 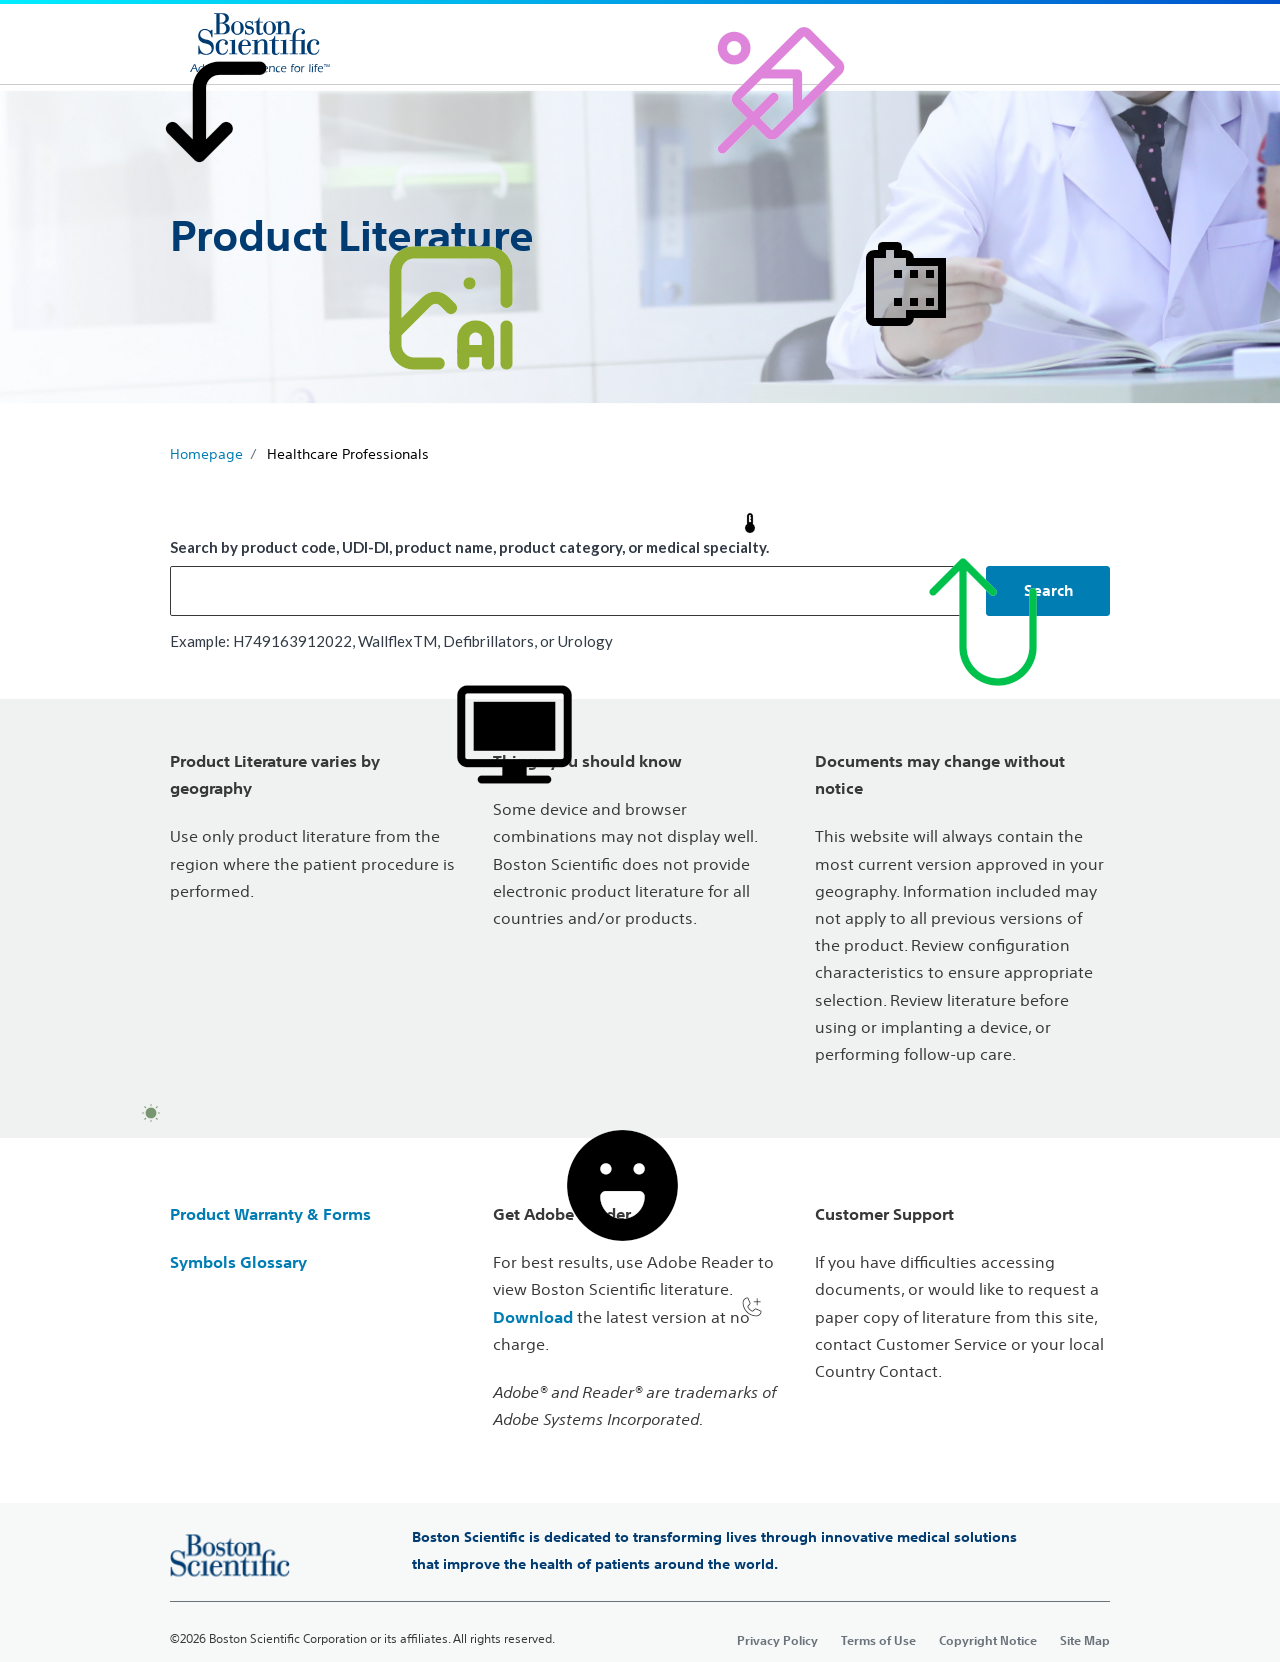 I want to click on enhance photo with AI tools, so click(x=451, y=308).